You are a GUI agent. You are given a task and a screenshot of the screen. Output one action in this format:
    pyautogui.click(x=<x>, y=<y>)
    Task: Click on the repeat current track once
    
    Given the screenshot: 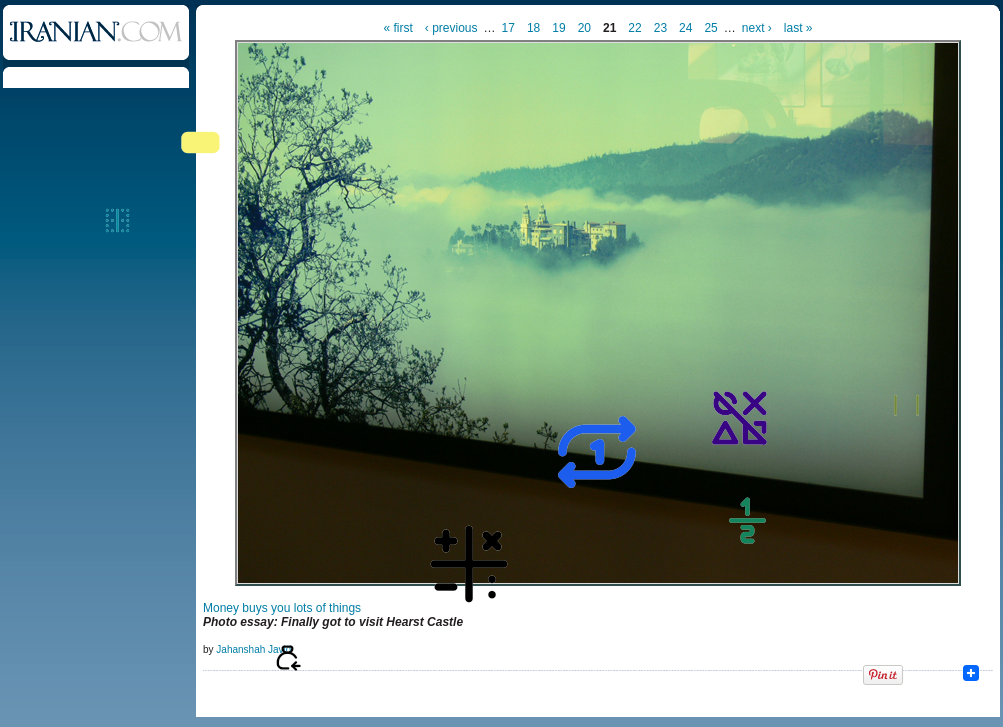 What is the action you would take?
    pyautogui.click(x=597, y=452)
    